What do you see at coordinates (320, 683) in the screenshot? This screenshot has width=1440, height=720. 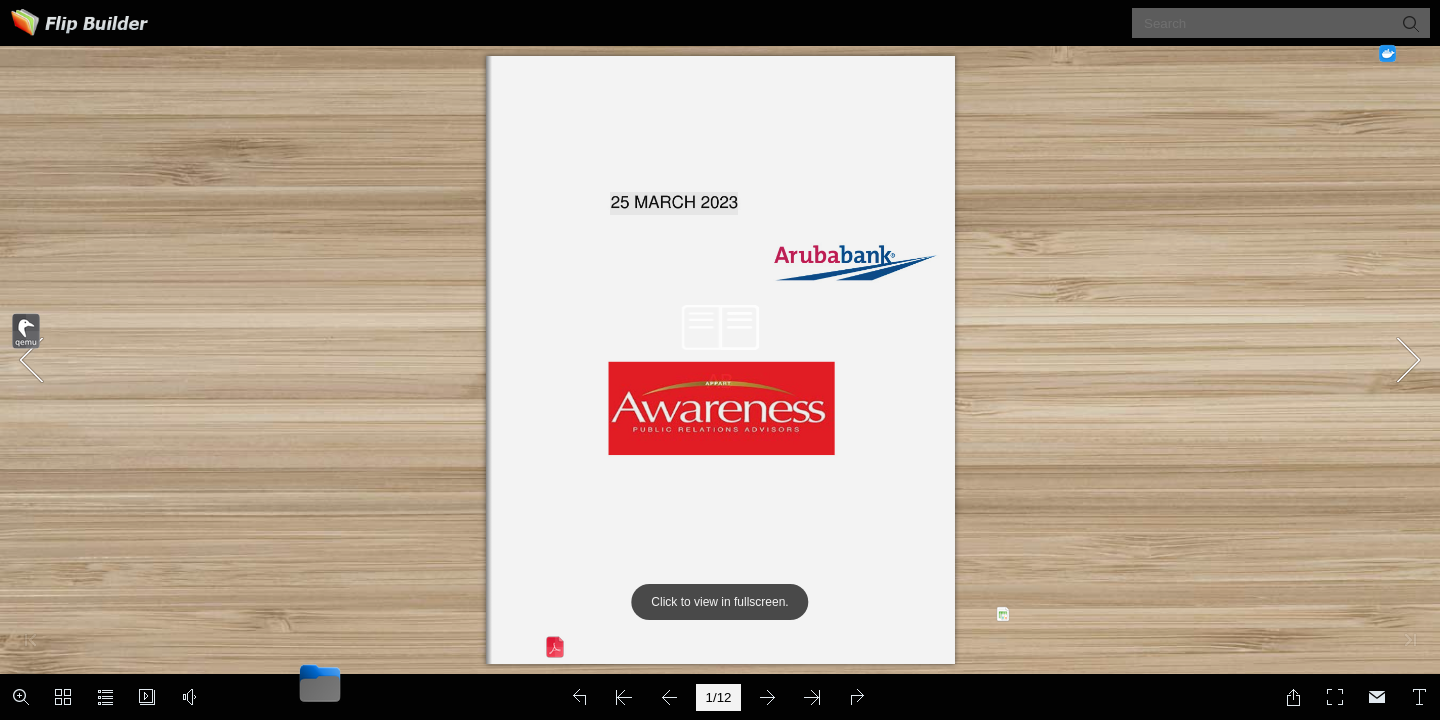 I see `indicates a folder is ready to accept a dragged item` at bounding box center [320, 683].